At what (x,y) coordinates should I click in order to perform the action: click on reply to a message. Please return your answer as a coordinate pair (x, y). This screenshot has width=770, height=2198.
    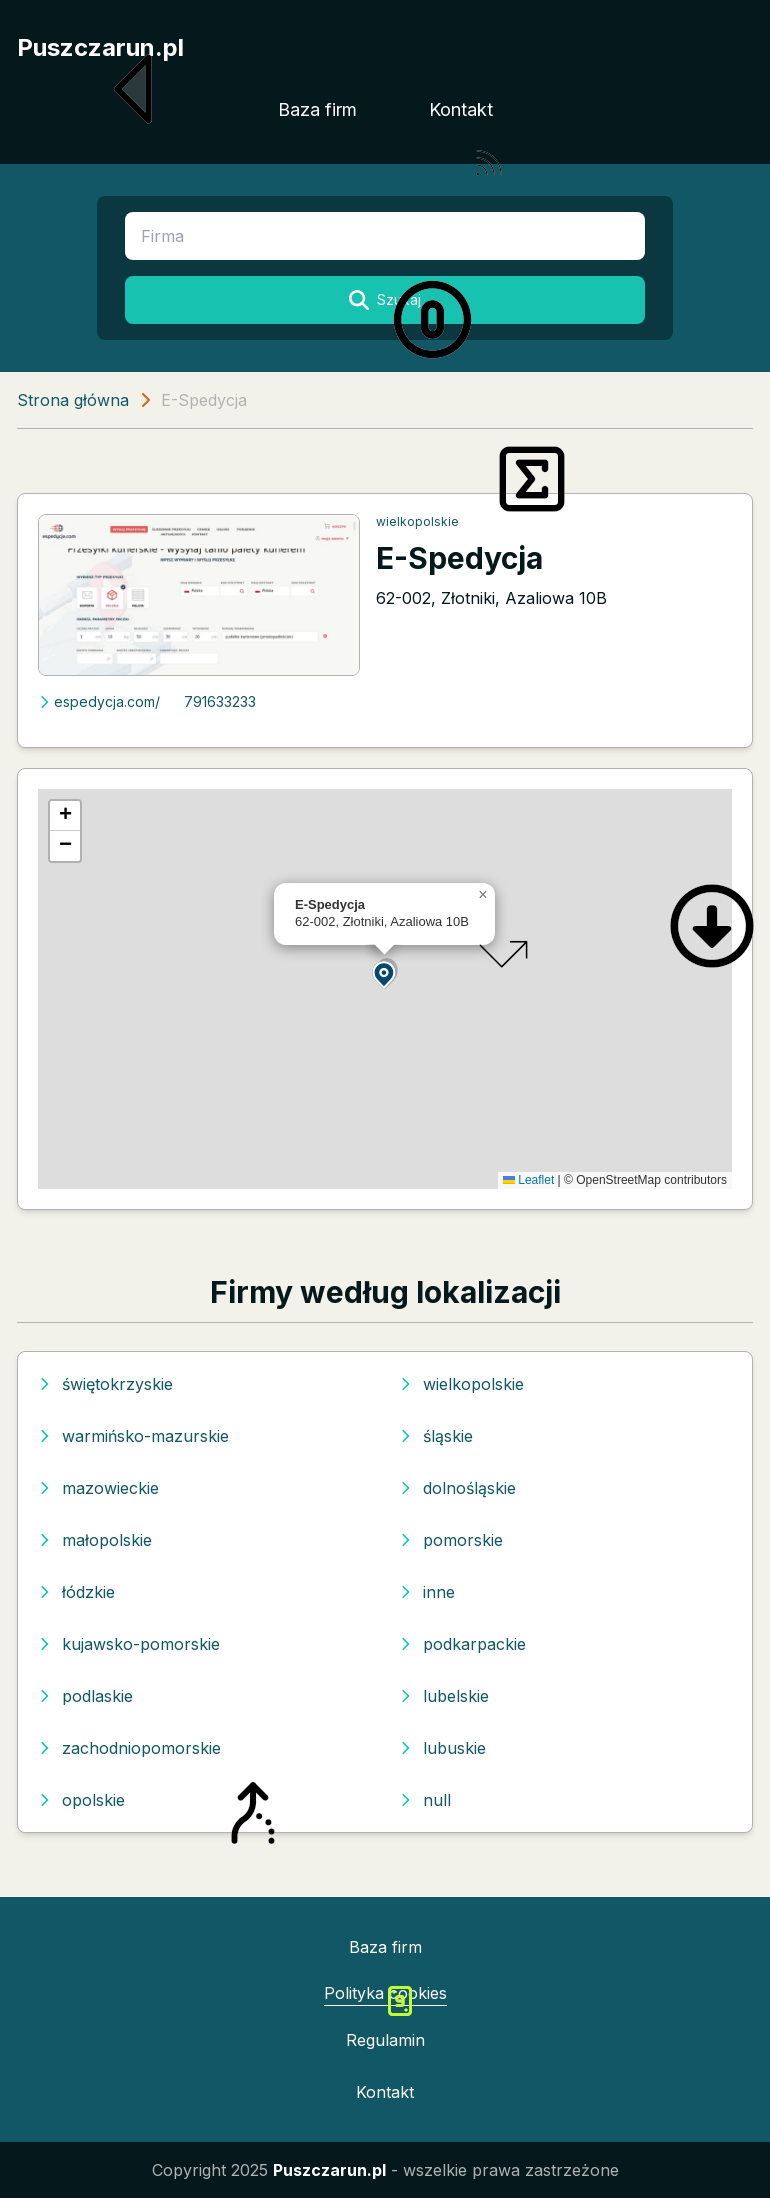
    Looking at the image, I should click on (503, 952).